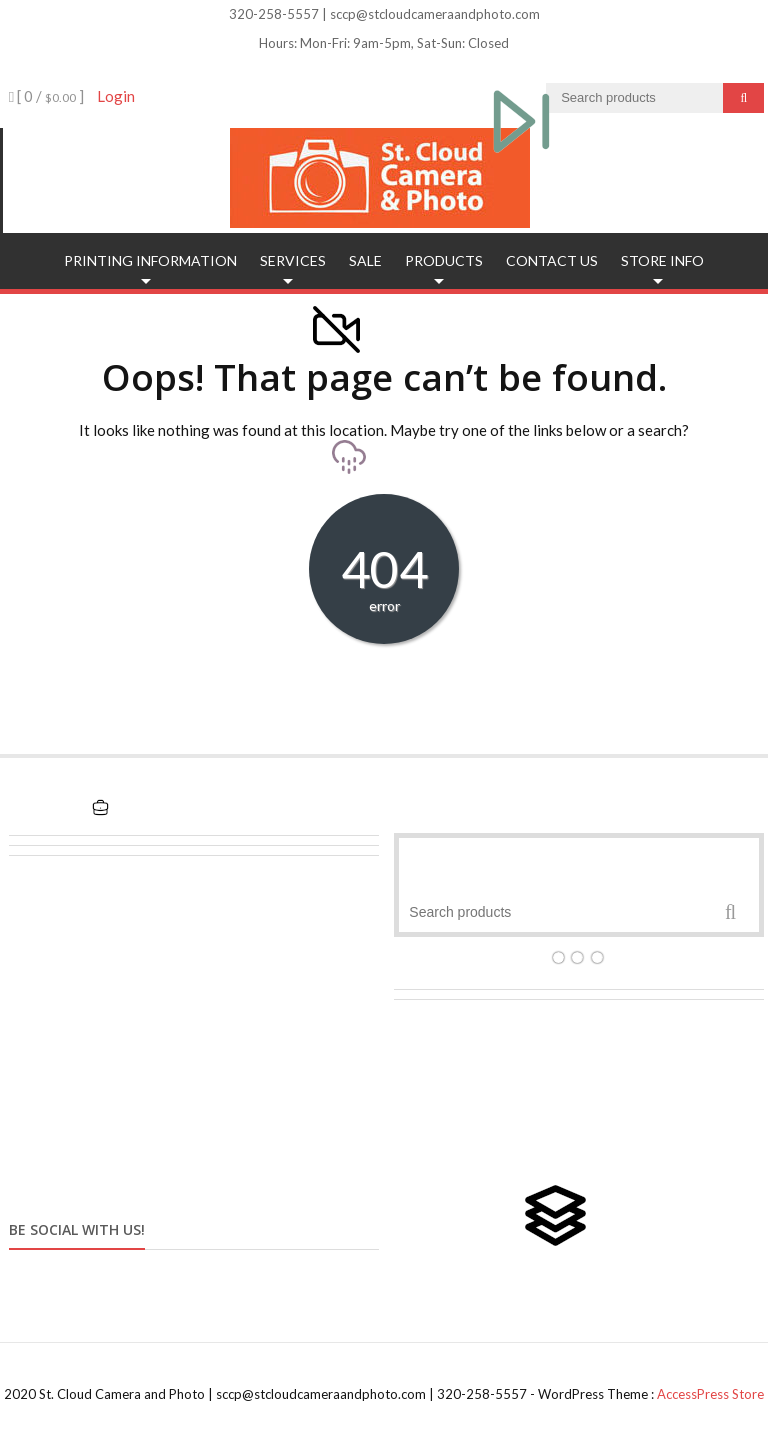 This screenshot has height=1436, width=768. Describe the element at coordinates (521, 121) in the screenshot. I see `skip to the next track` at that location.